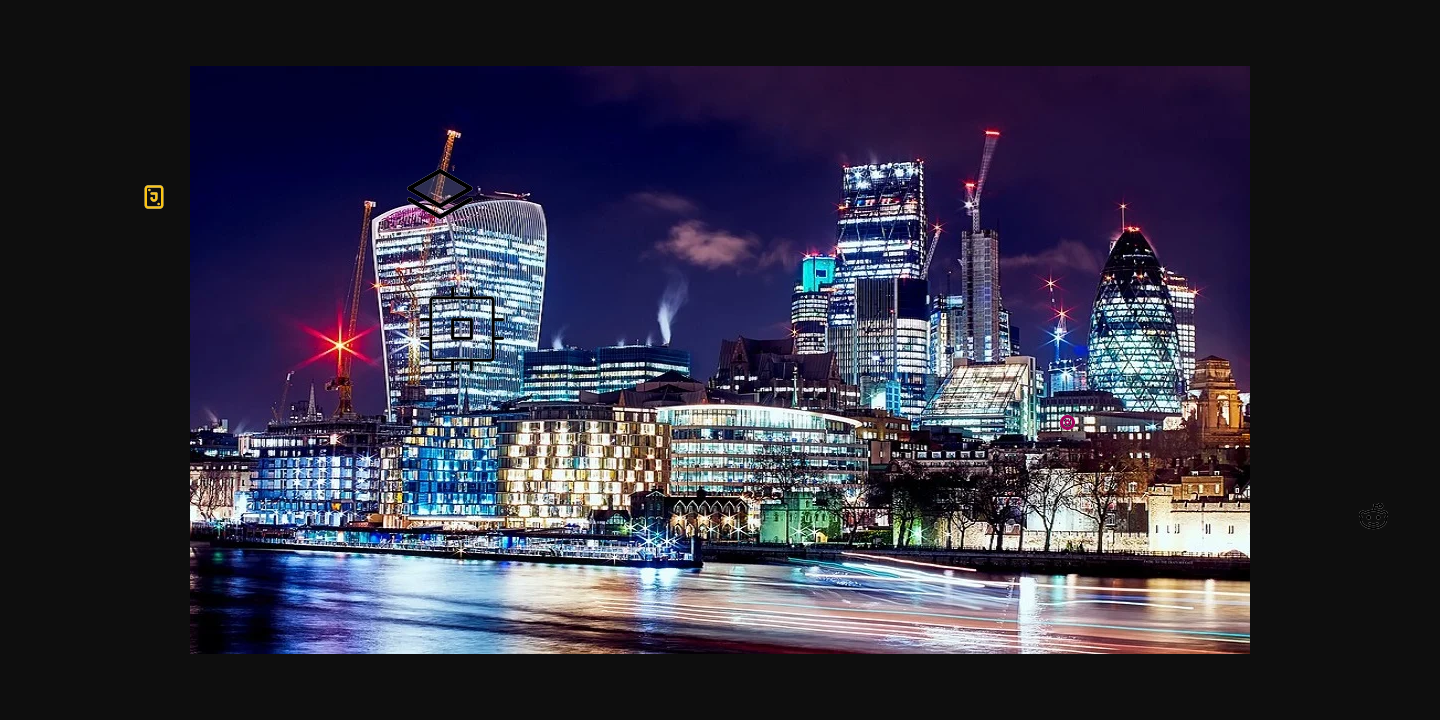  Describe the element at coordinates (1067, 422) in the screenshot. I see `play or access music library` at that location.